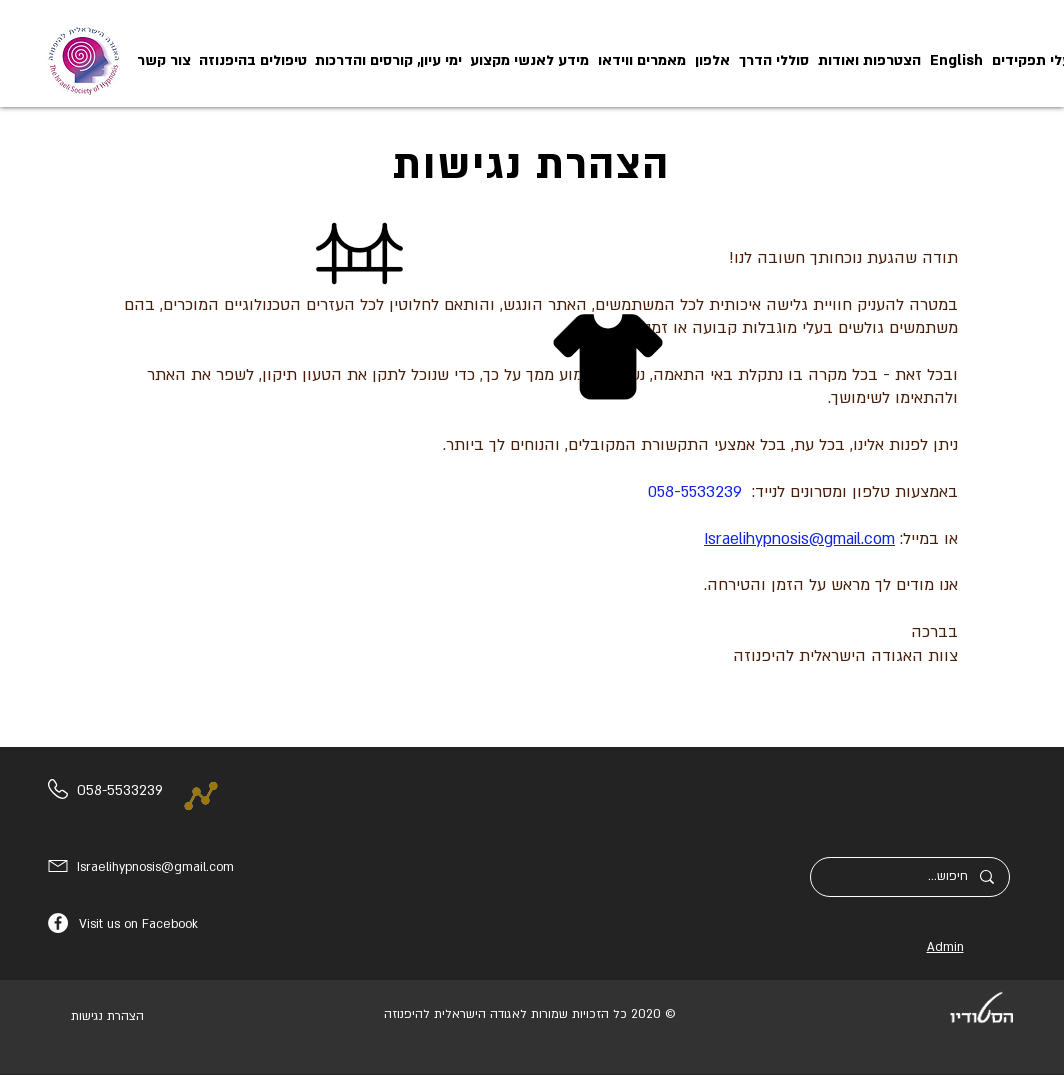 This screenshot has height=1075, width=1064. Describe the element at coordinates (608, 354) in the screenshot. I see `browse clothing or apparel items` at that location.